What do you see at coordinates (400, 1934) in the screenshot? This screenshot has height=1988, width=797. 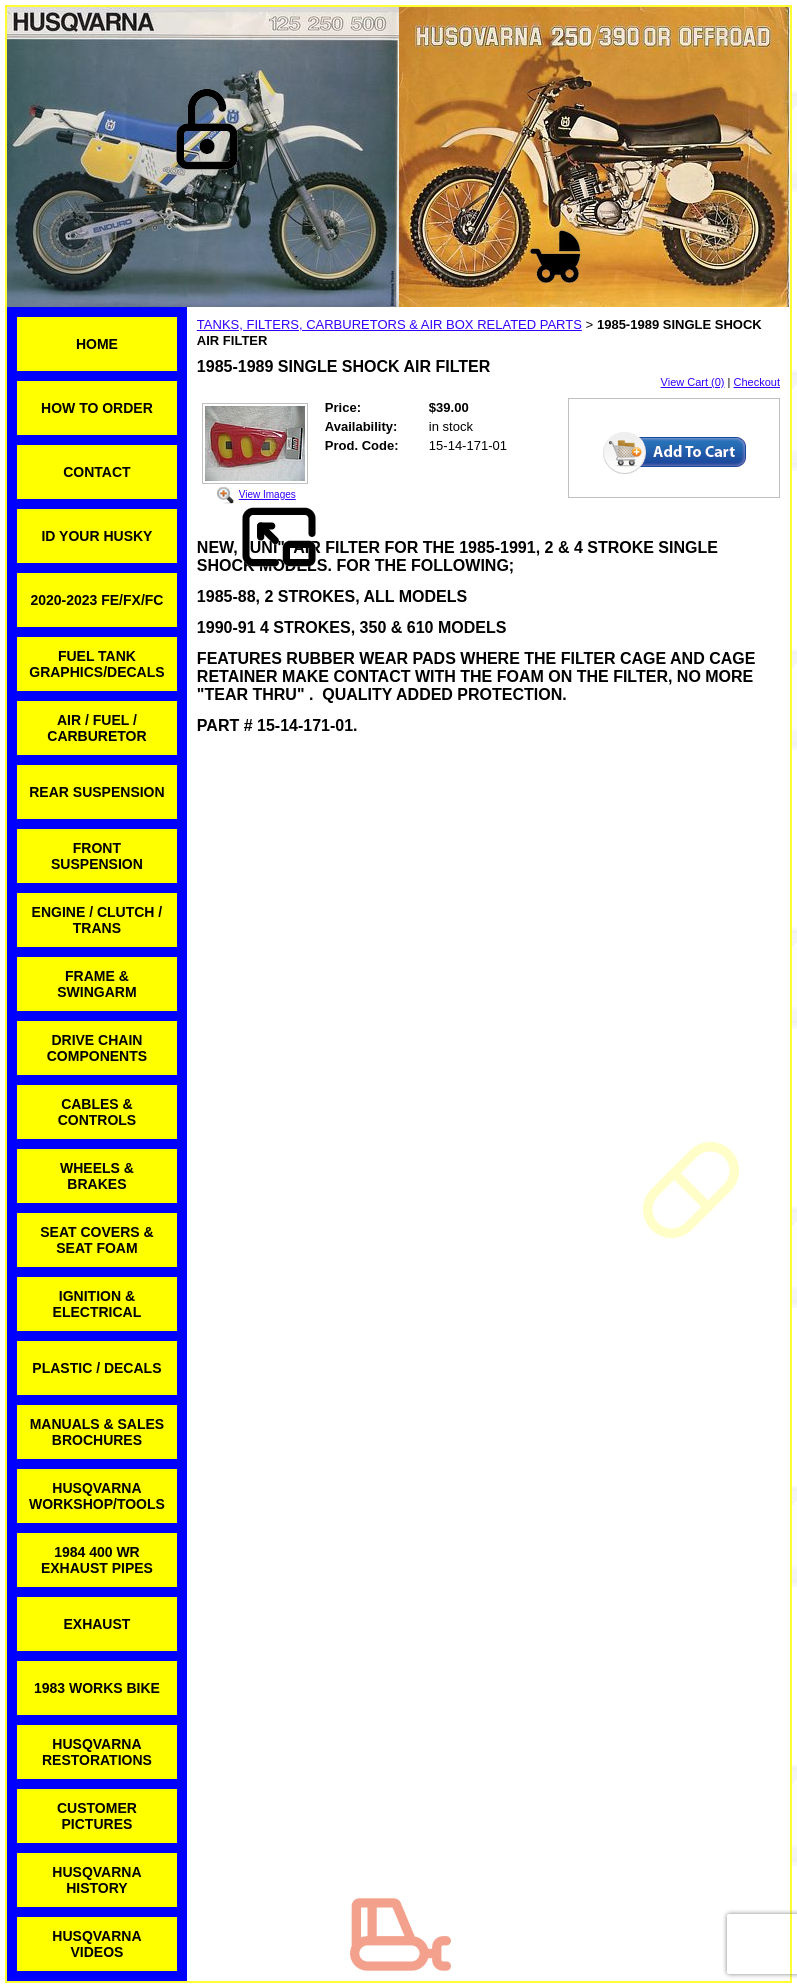 I see `construction or building project category` at bounding box center [400, 1934].